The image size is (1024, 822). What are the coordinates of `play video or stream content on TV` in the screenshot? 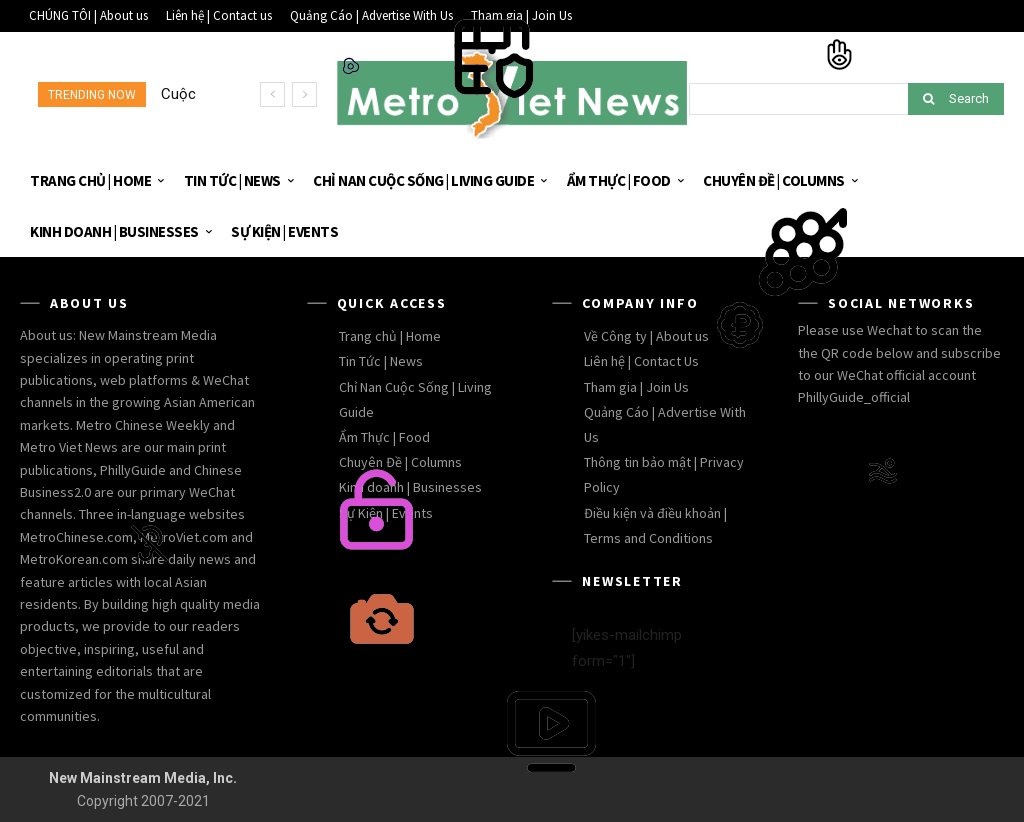 It's located at (551, 731).